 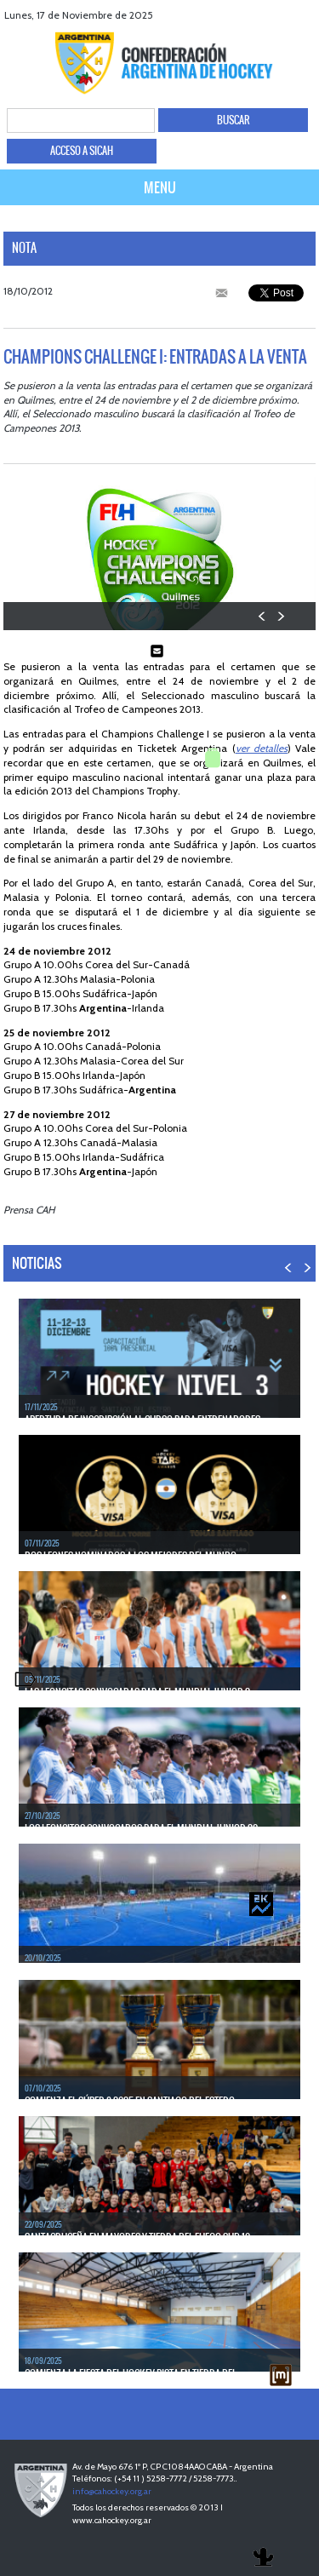 I want to click on indicates desert or arid climate category, so click(x=263, y=2557).